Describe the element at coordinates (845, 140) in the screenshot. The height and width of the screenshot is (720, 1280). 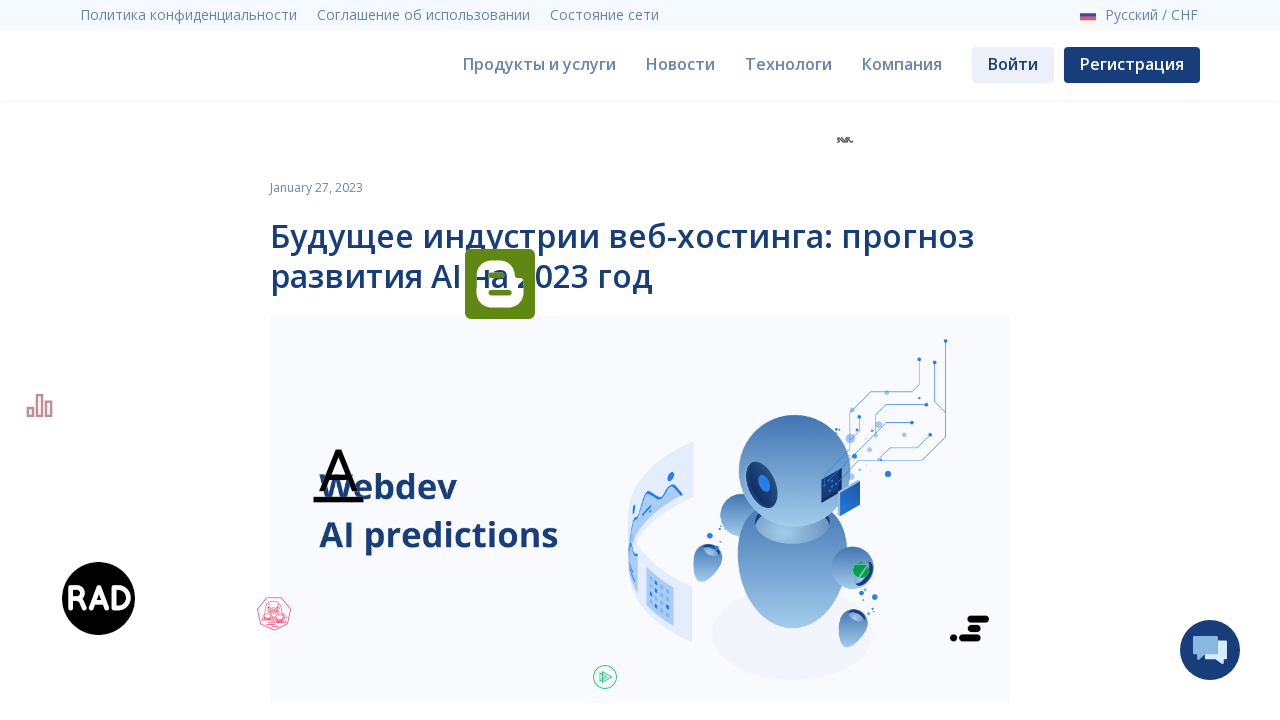
I see `visit the SWC (Speedy Web Compiler) website or documentation` at that location.